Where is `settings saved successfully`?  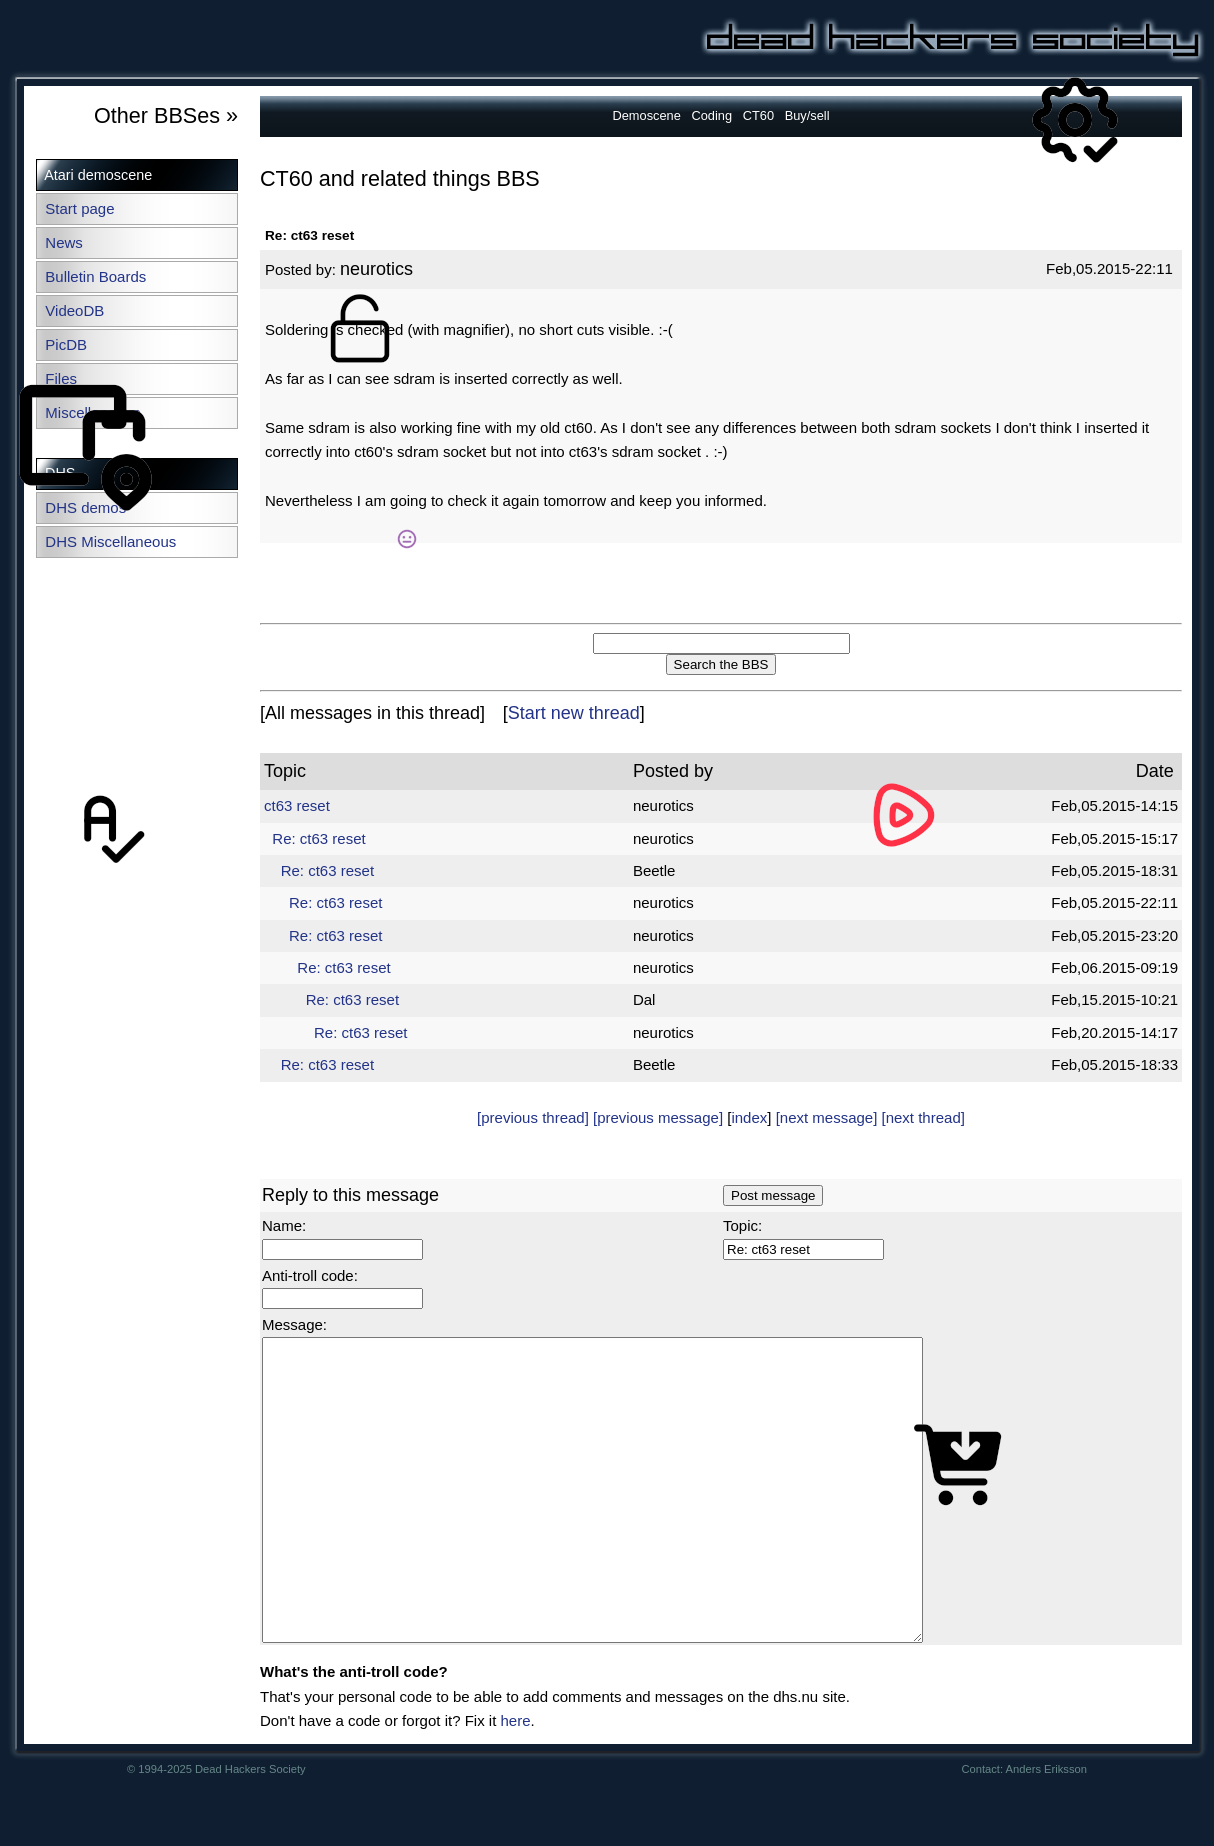 settings saved successfully is located at coordinates (1075, 120).